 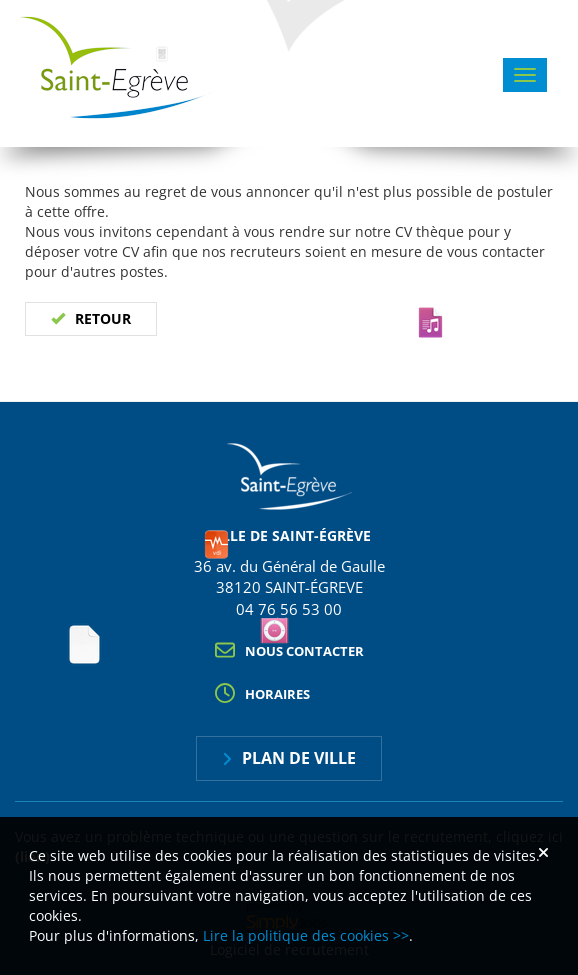 I want to click on virtualbox virtual disk image file, so click(x=216, y=544).